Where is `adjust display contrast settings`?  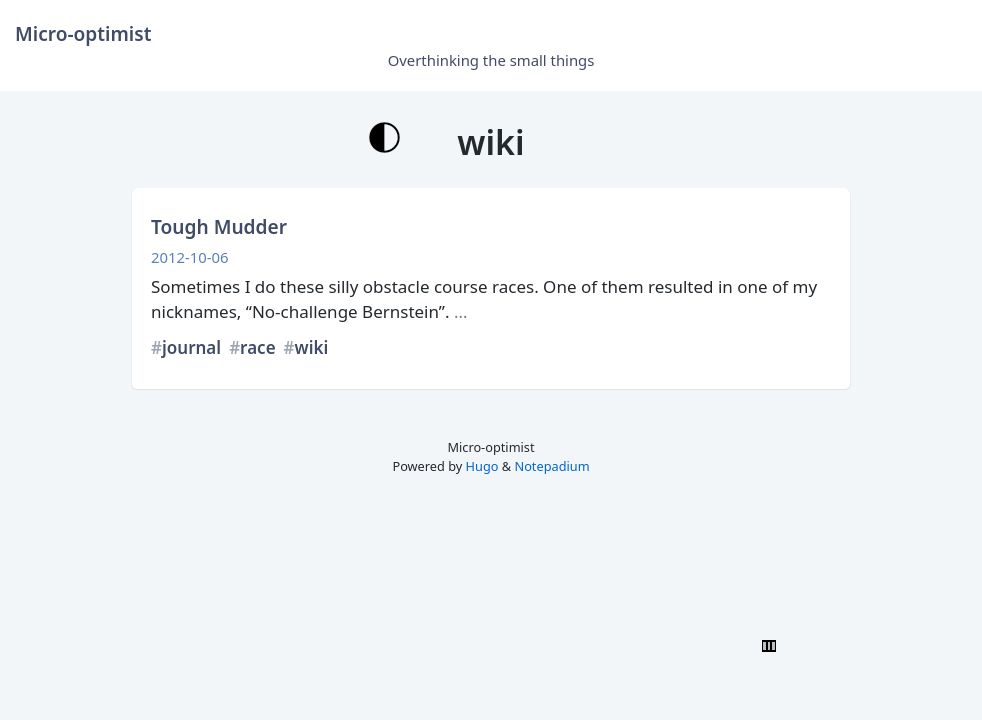 adjust display contrast settings is located at coordinates (384, 137).